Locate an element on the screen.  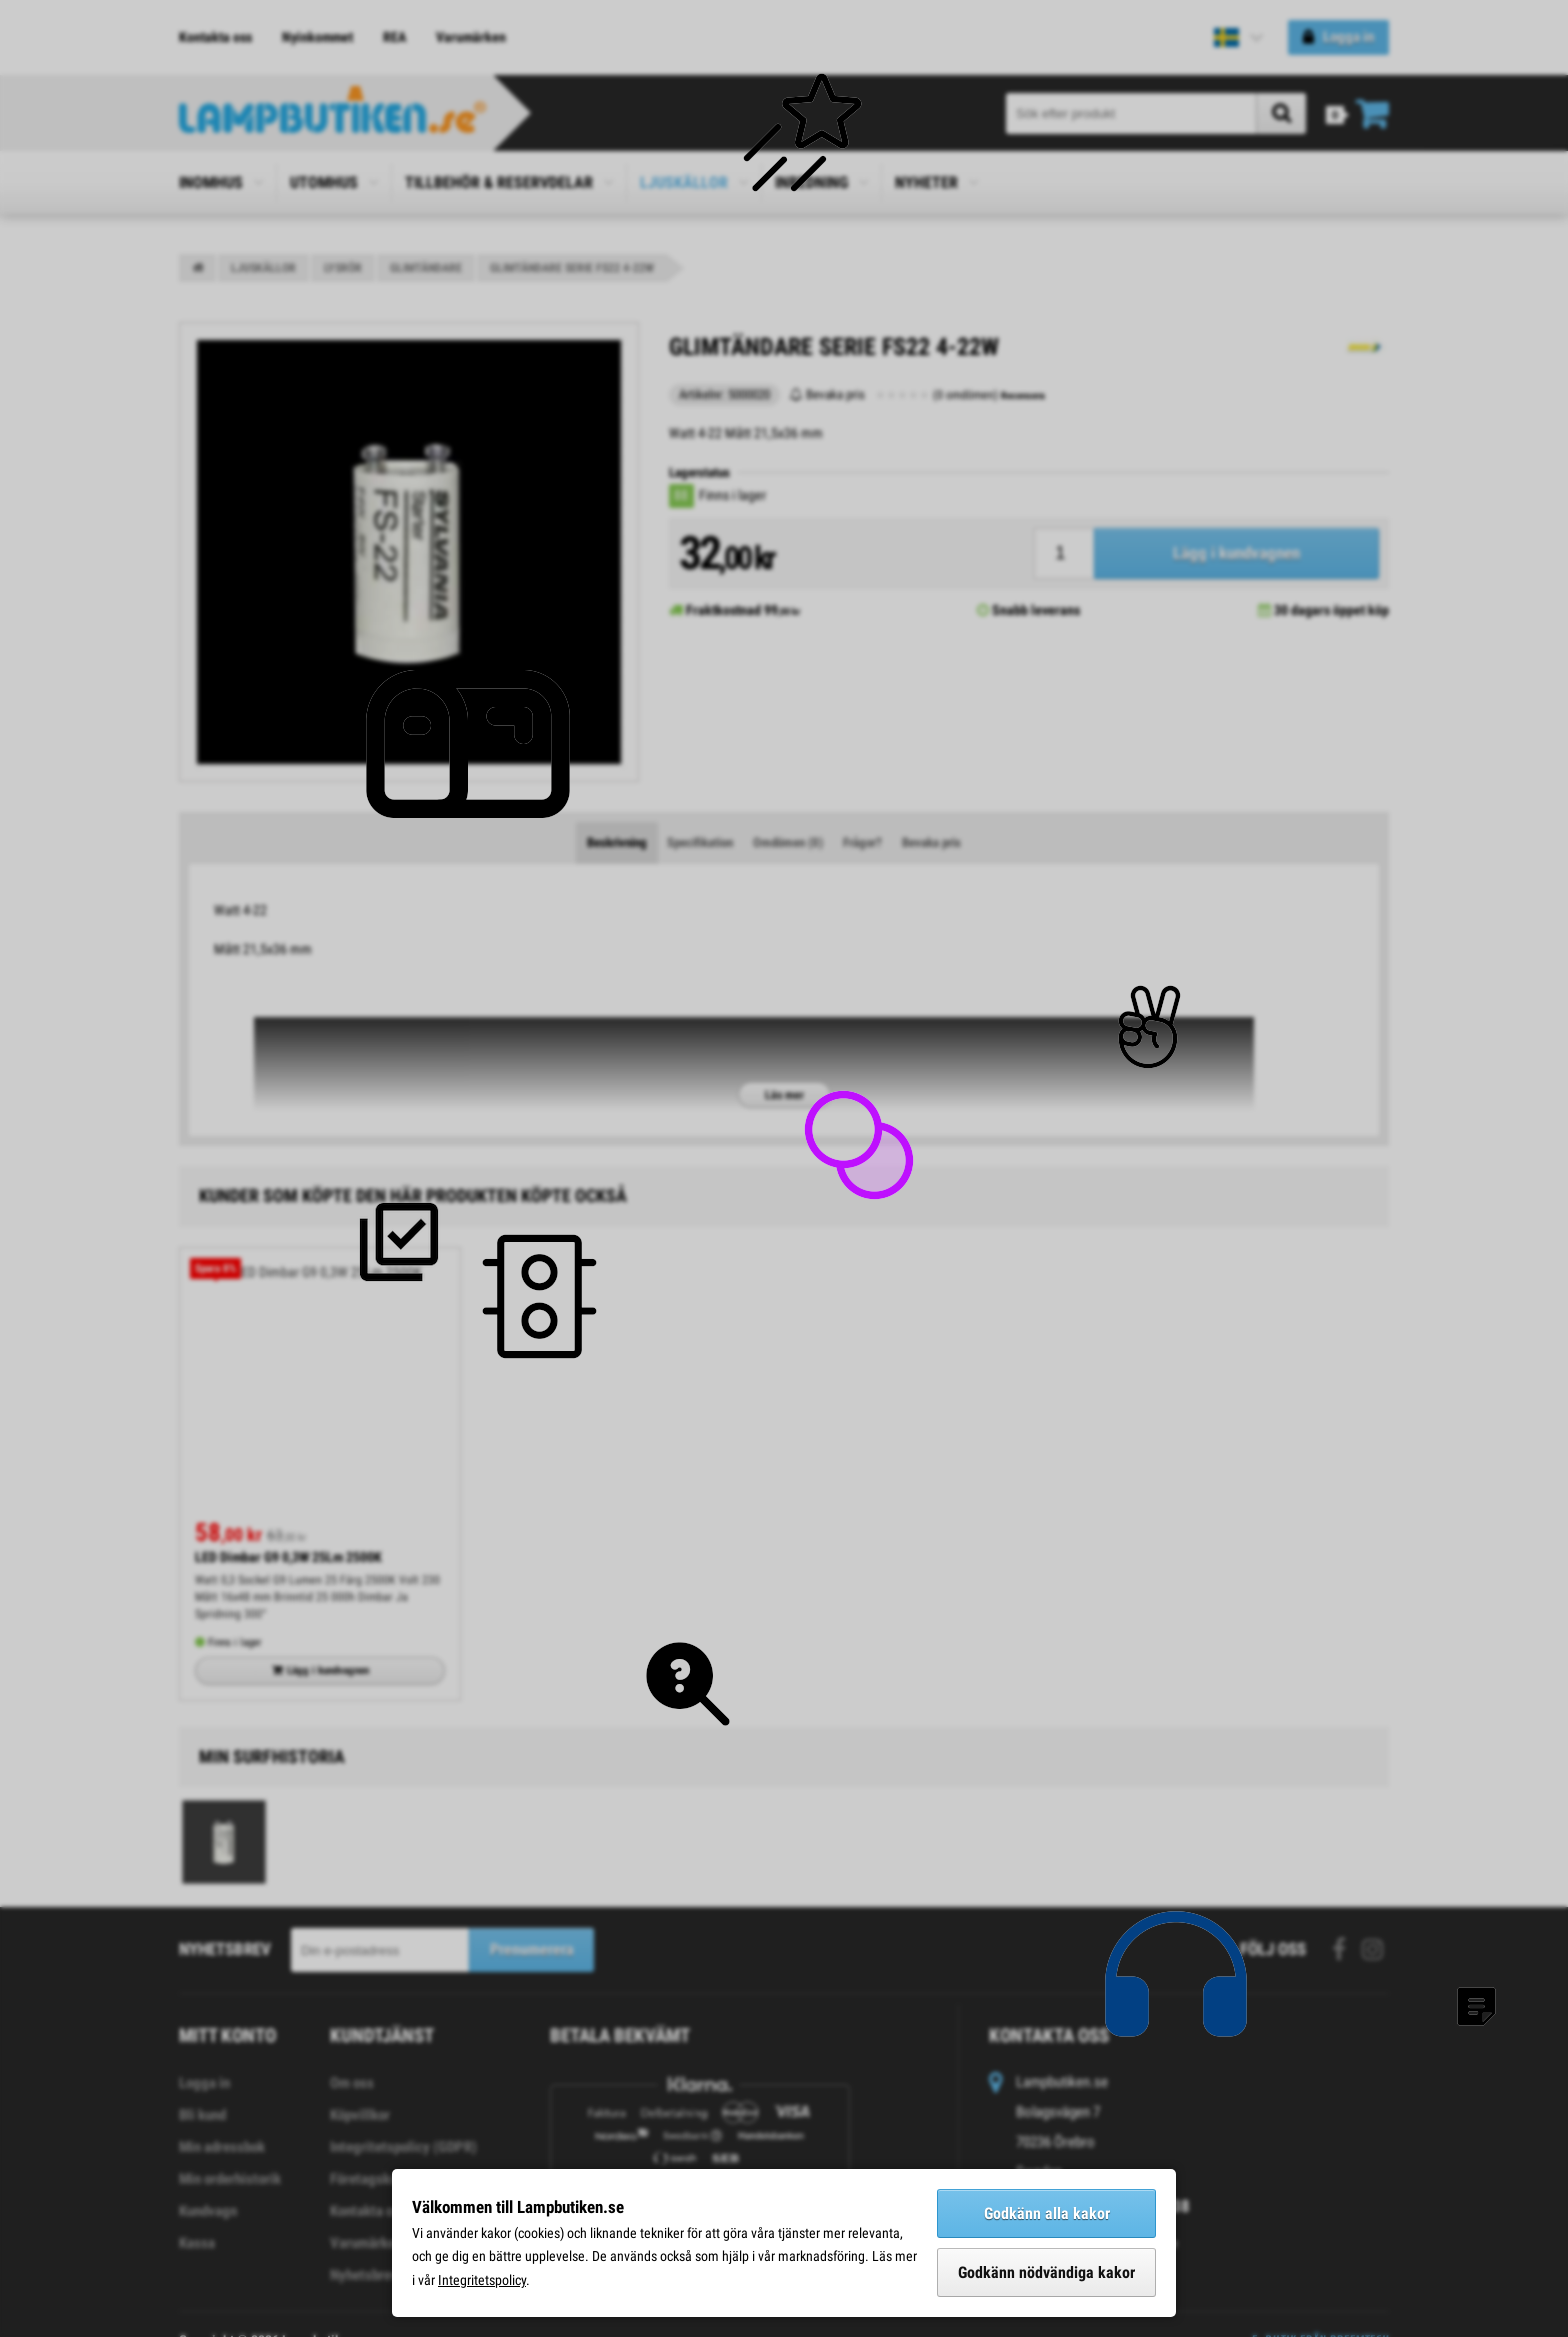
traffic or transportation settings is located at coordinates (539, 1296).